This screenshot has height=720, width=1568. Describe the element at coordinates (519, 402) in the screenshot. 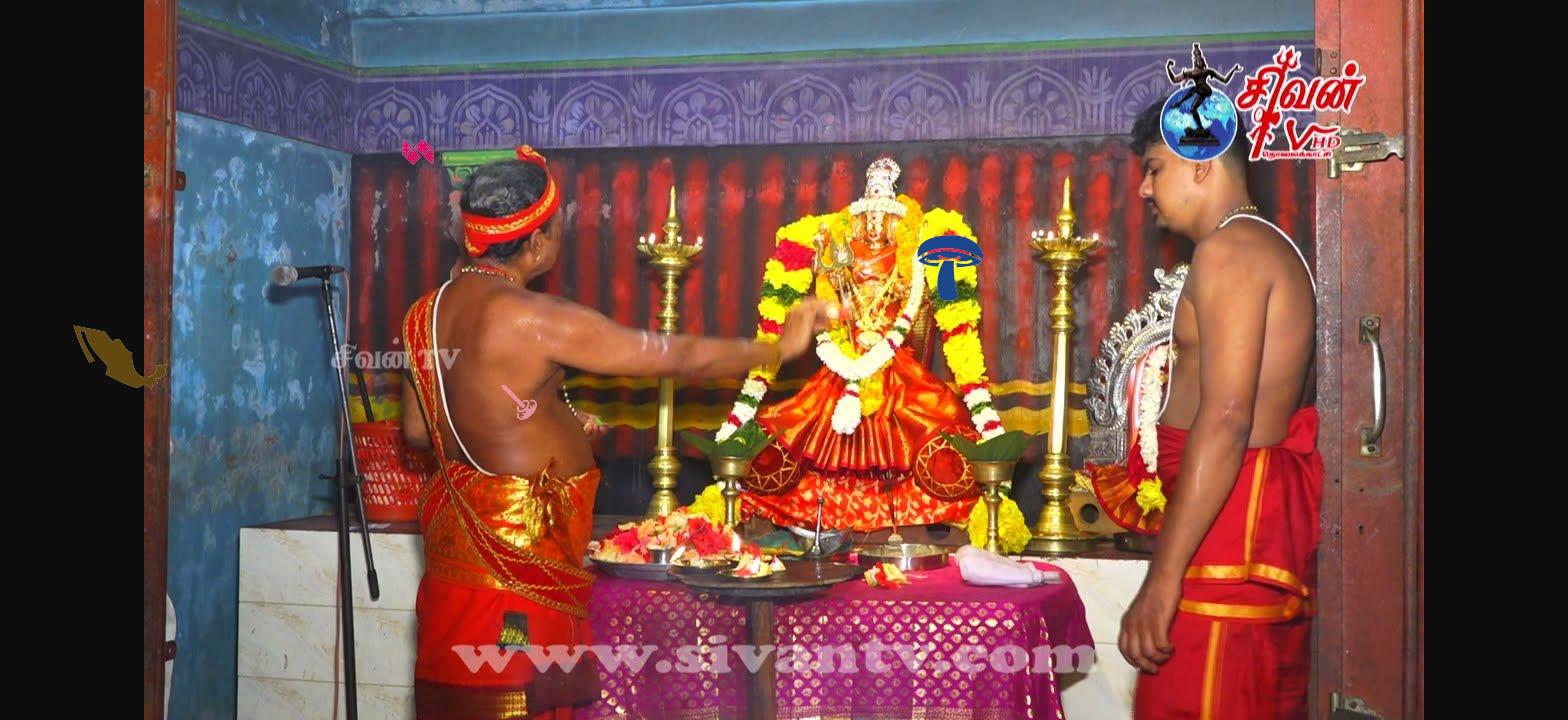

I see `fire ion cannon weapon ability` at that location.